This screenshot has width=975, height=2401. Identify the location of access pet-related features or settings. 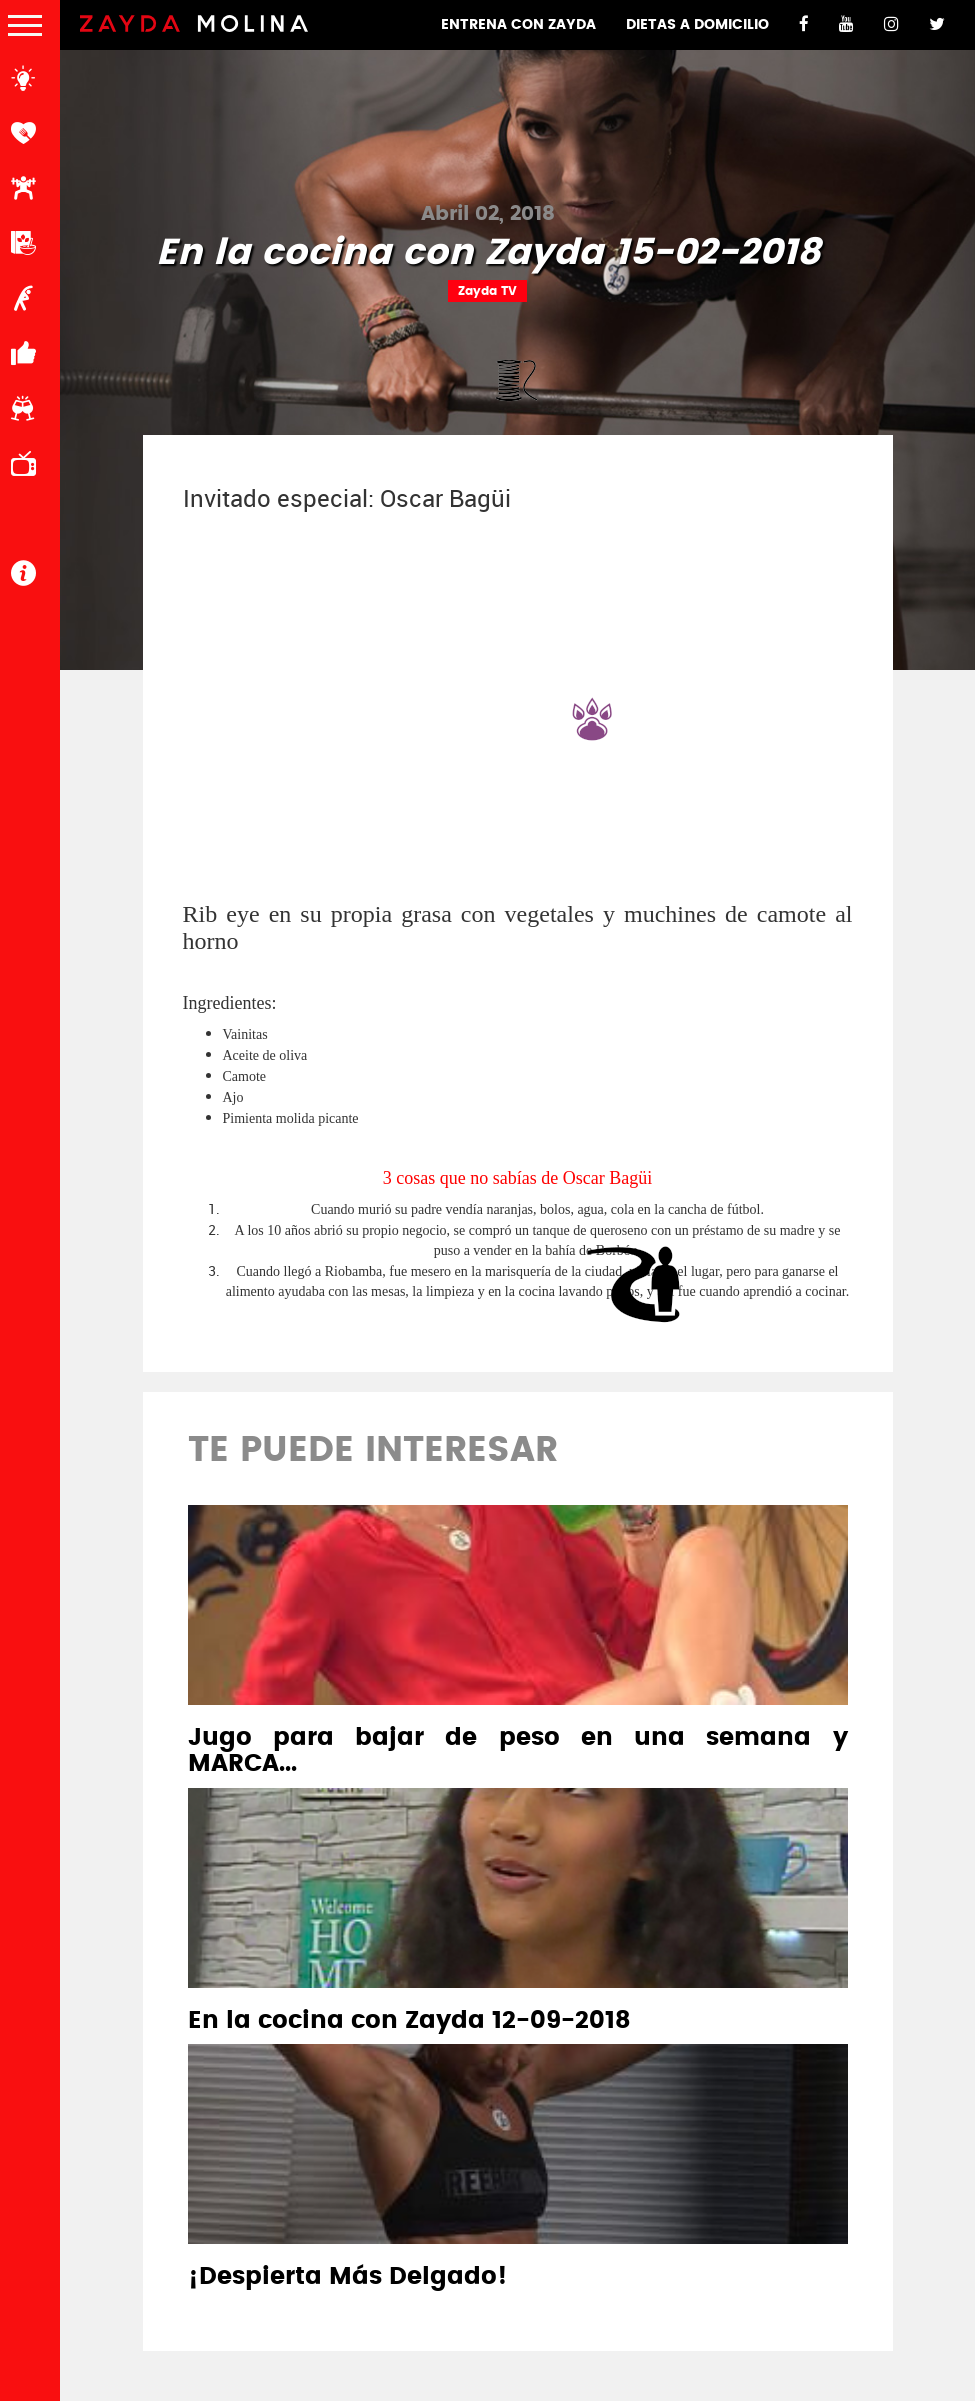
(592, 719).